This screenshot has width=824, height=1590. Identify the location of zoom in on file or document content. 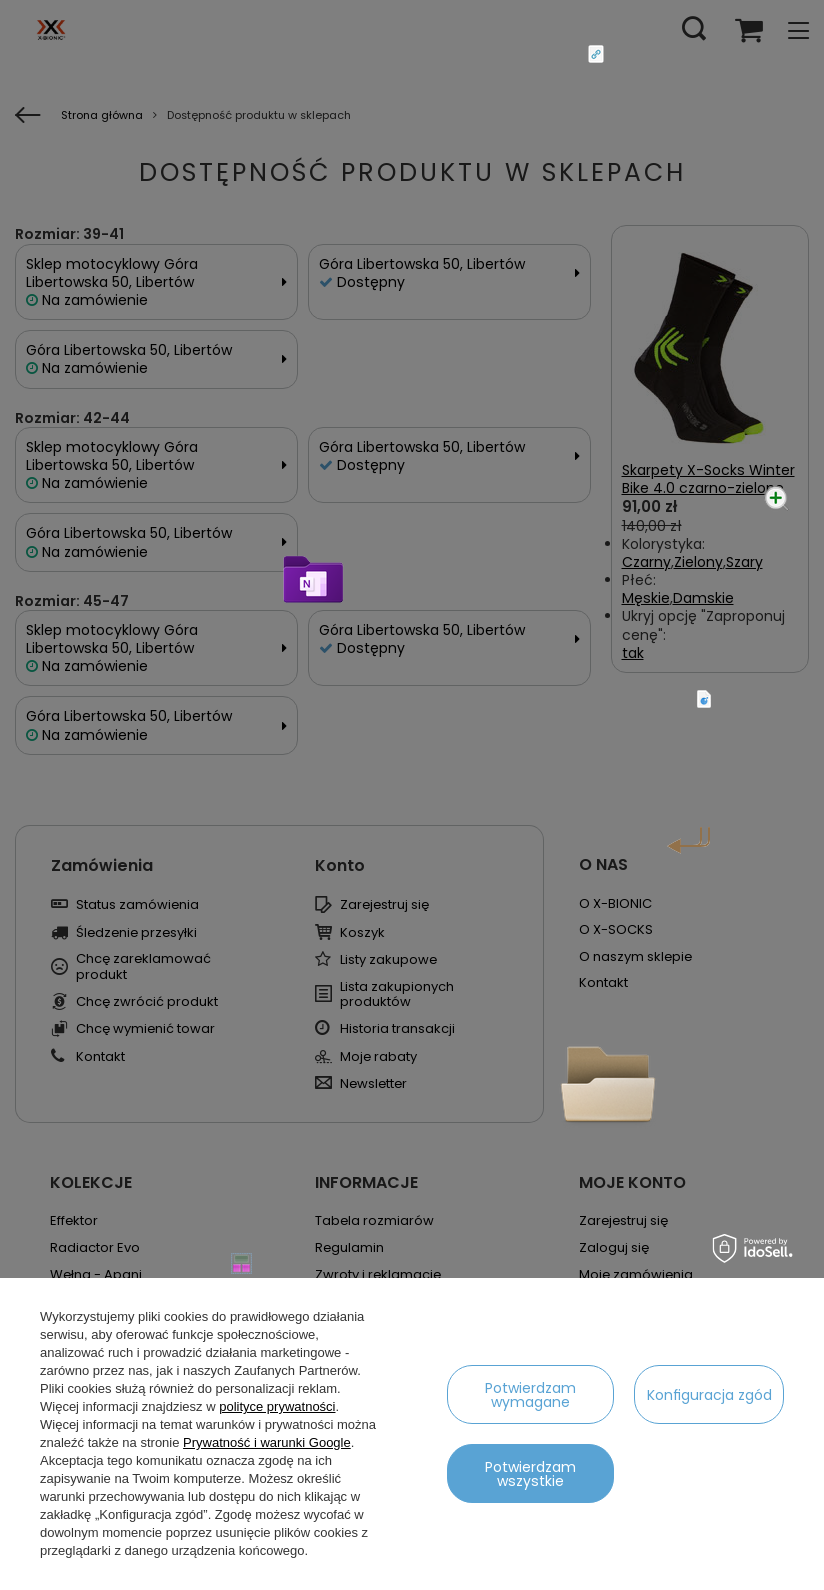
(777, 499).